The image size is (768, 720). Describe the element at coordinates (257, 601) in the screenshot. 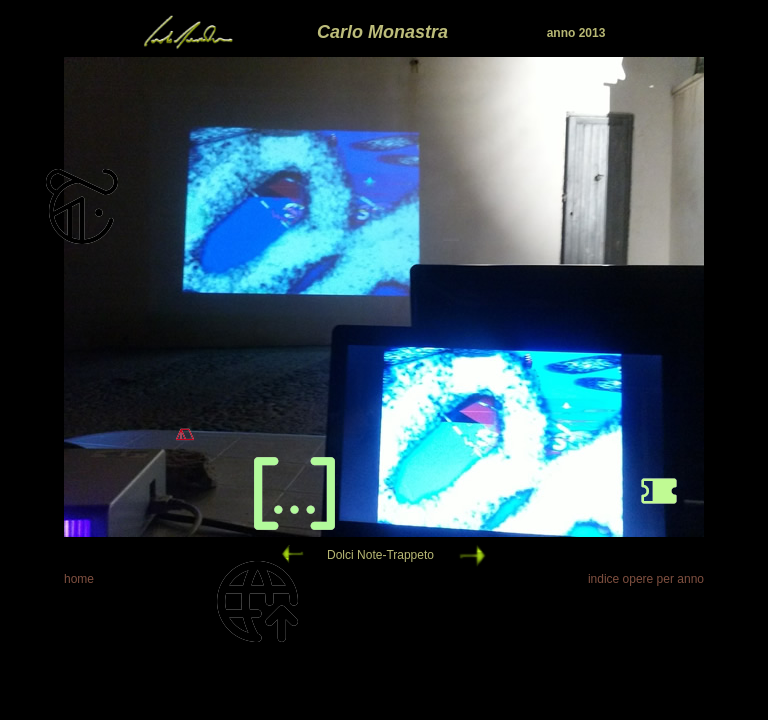

I see `upload content to the web` at that location.